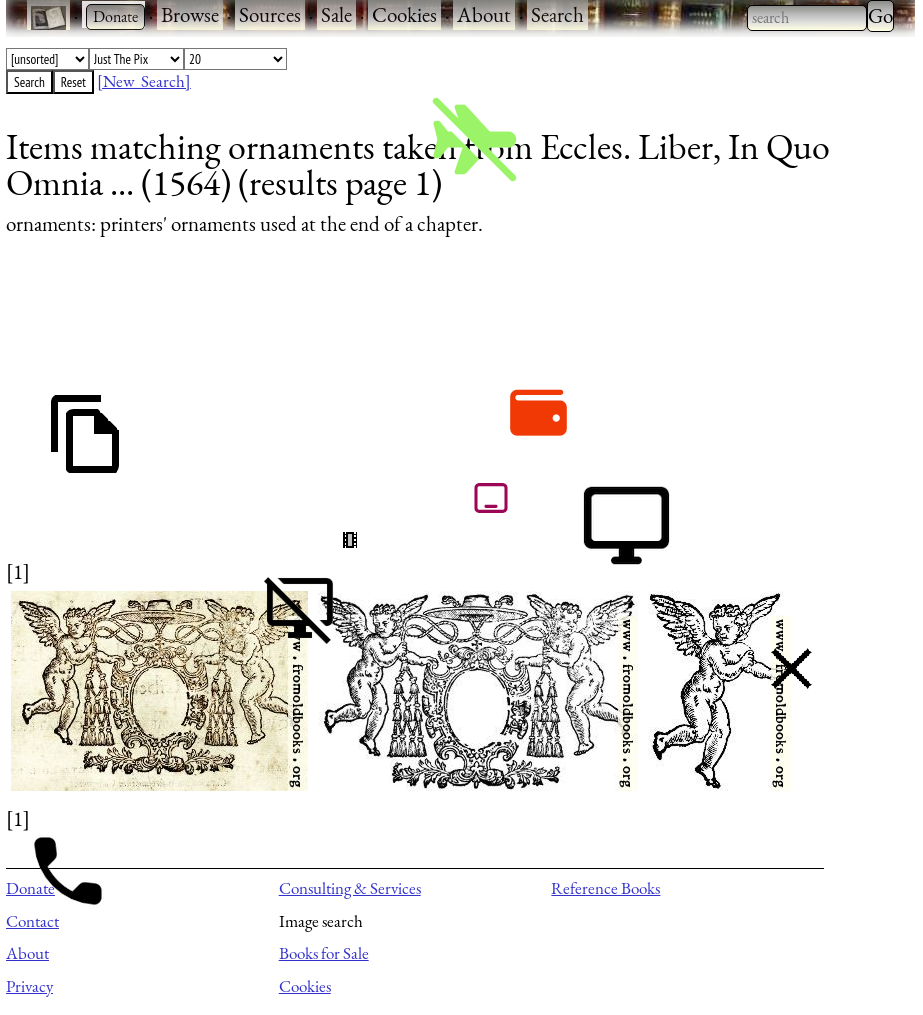 This screenshot has width=923, height=1015. Describe the element at coordinates (350, 540) in the screenshot. I see `access movies or video content` at that location.